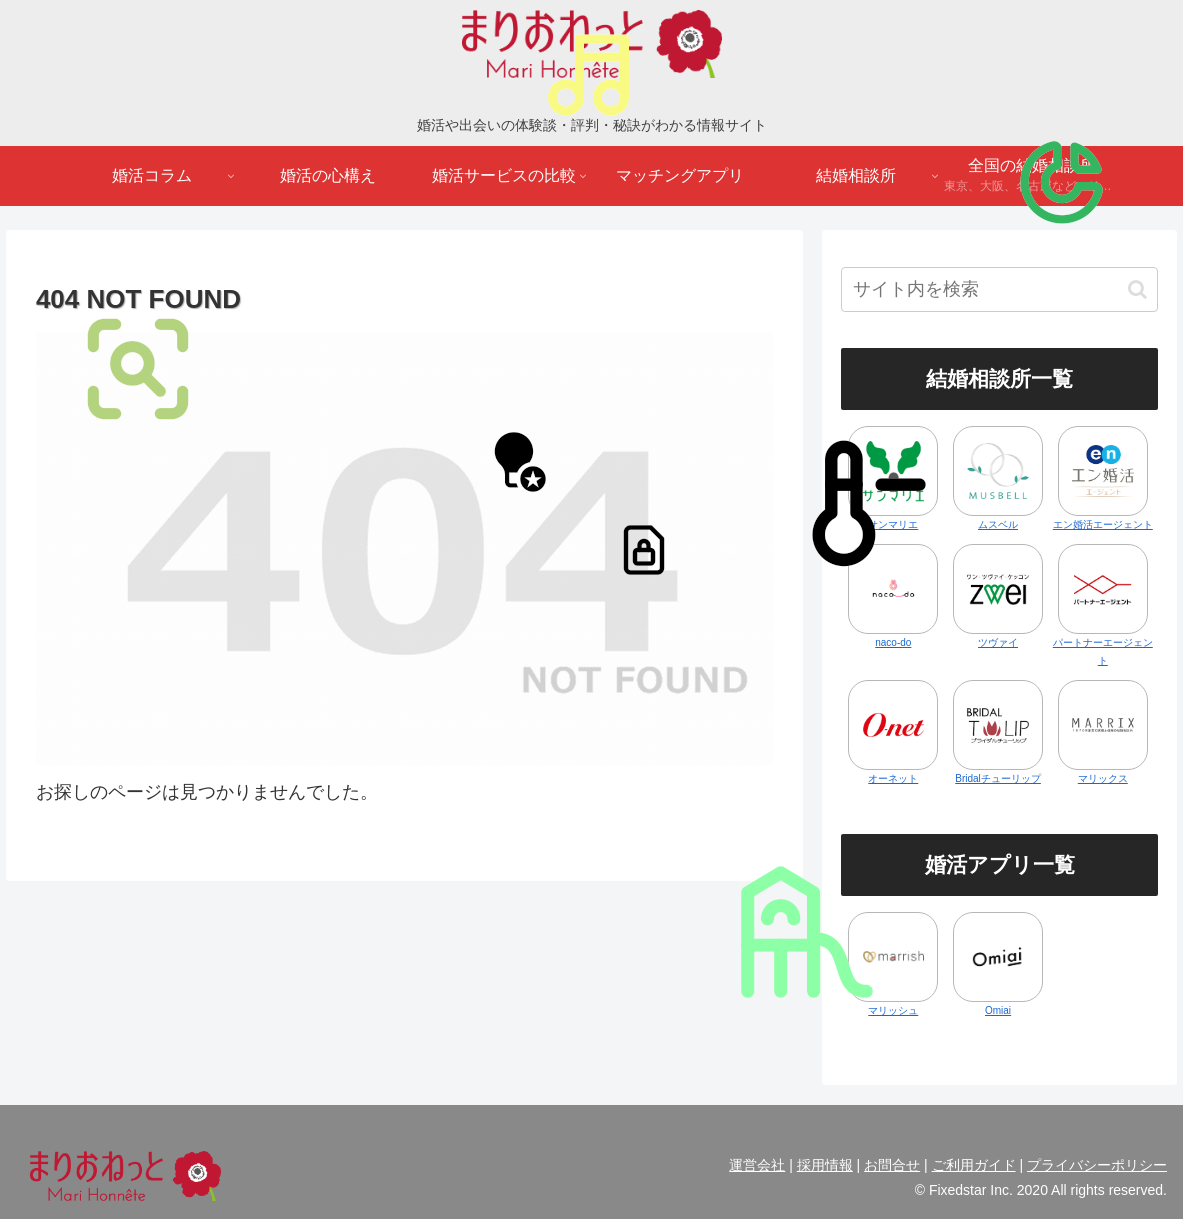  Describe the element at coordinates (516, 462) in the screenshot. I see `apply suggested quick fix automatically` at that location.